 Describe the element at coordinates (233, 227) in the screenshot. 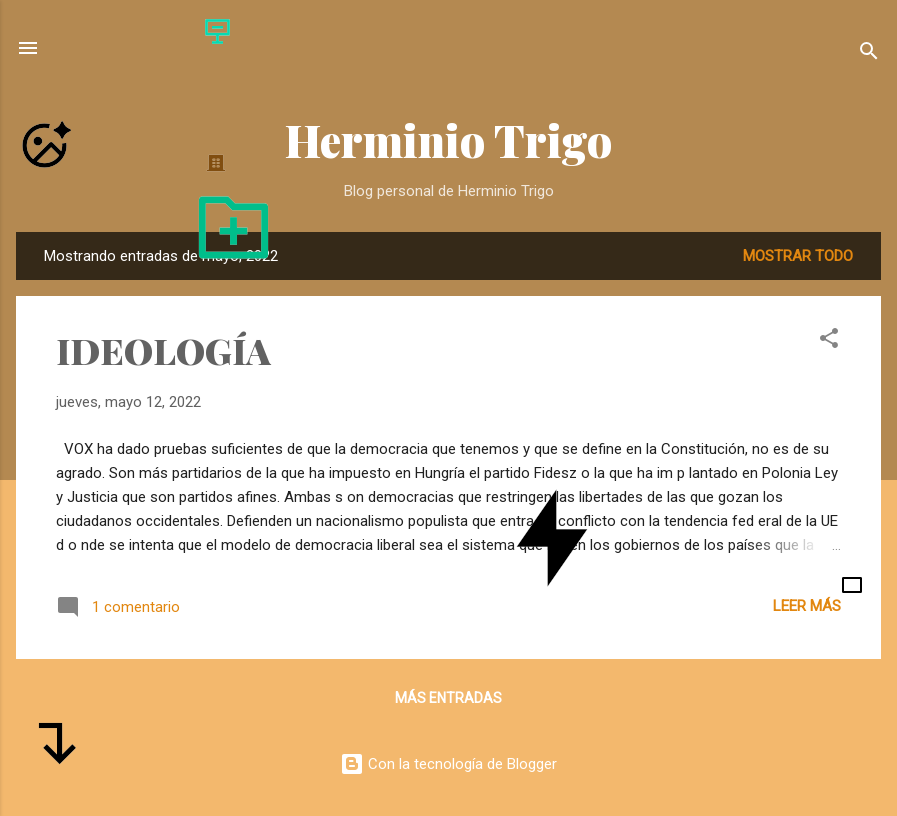

I see `create a new folder` at that location.